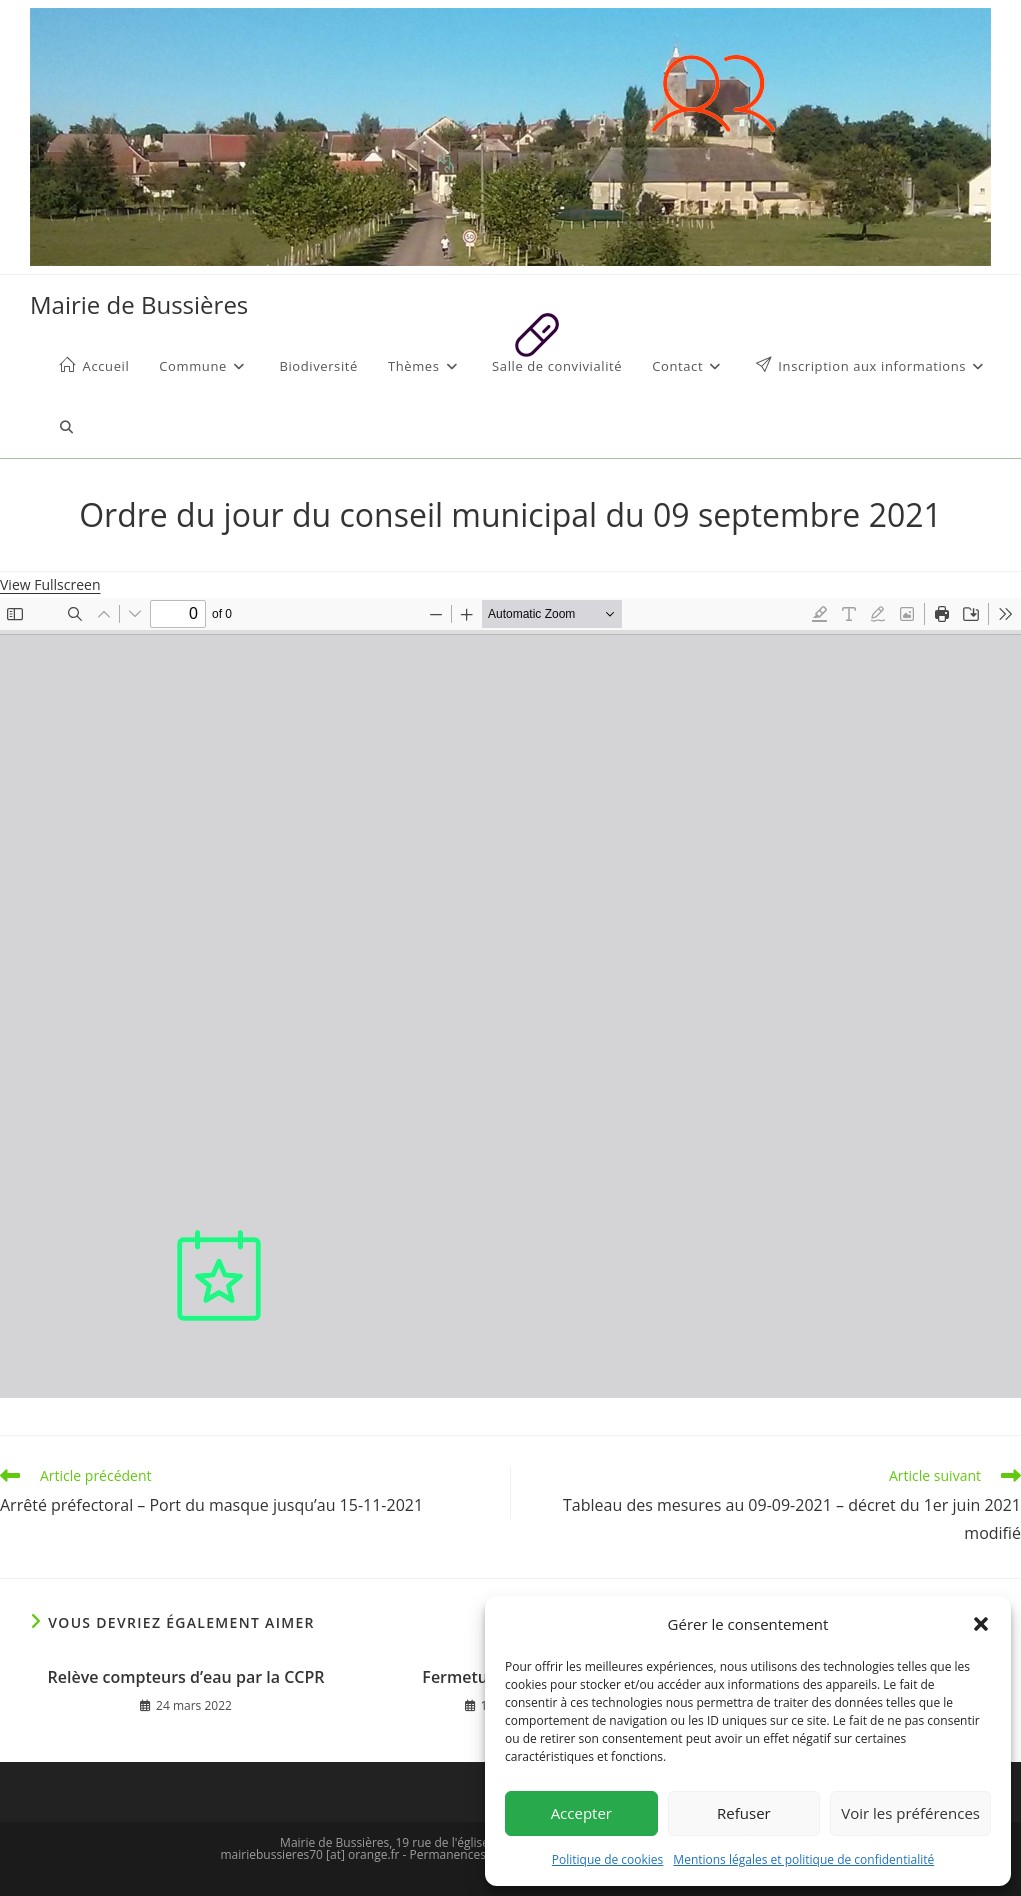  I want to click on access medication reminders, so click(537, 335).